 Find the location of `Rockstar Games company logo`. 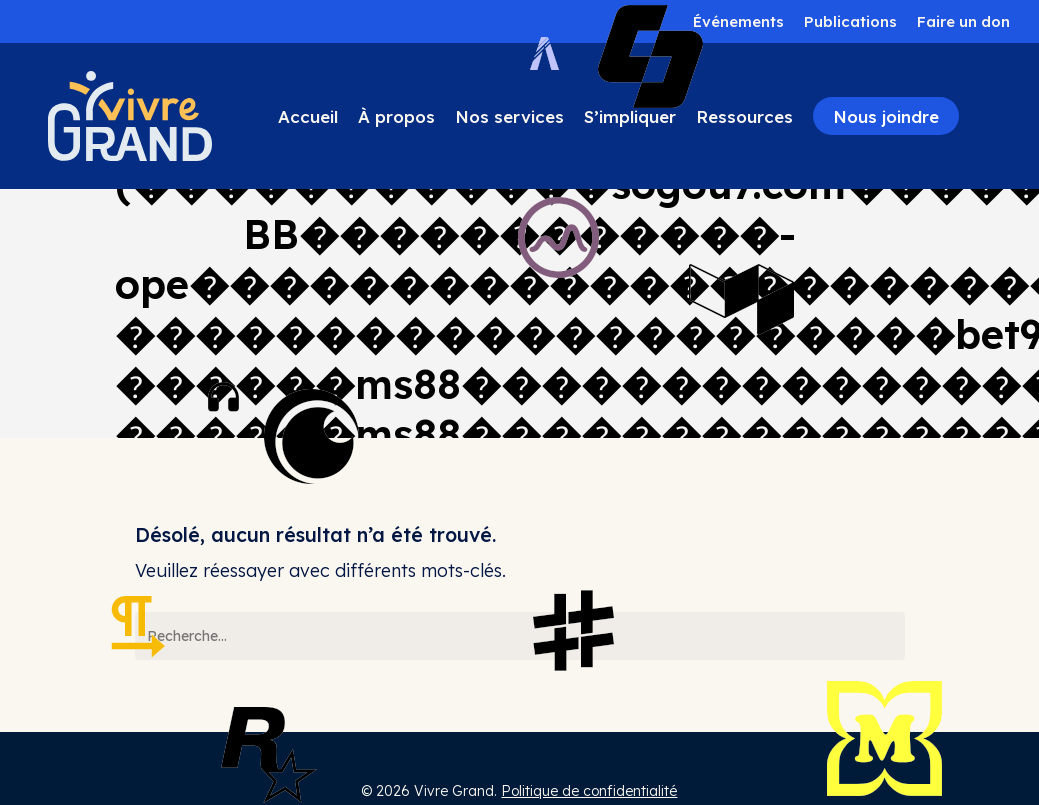

Rockstar Games company logo is located at coordinates (269, 755).